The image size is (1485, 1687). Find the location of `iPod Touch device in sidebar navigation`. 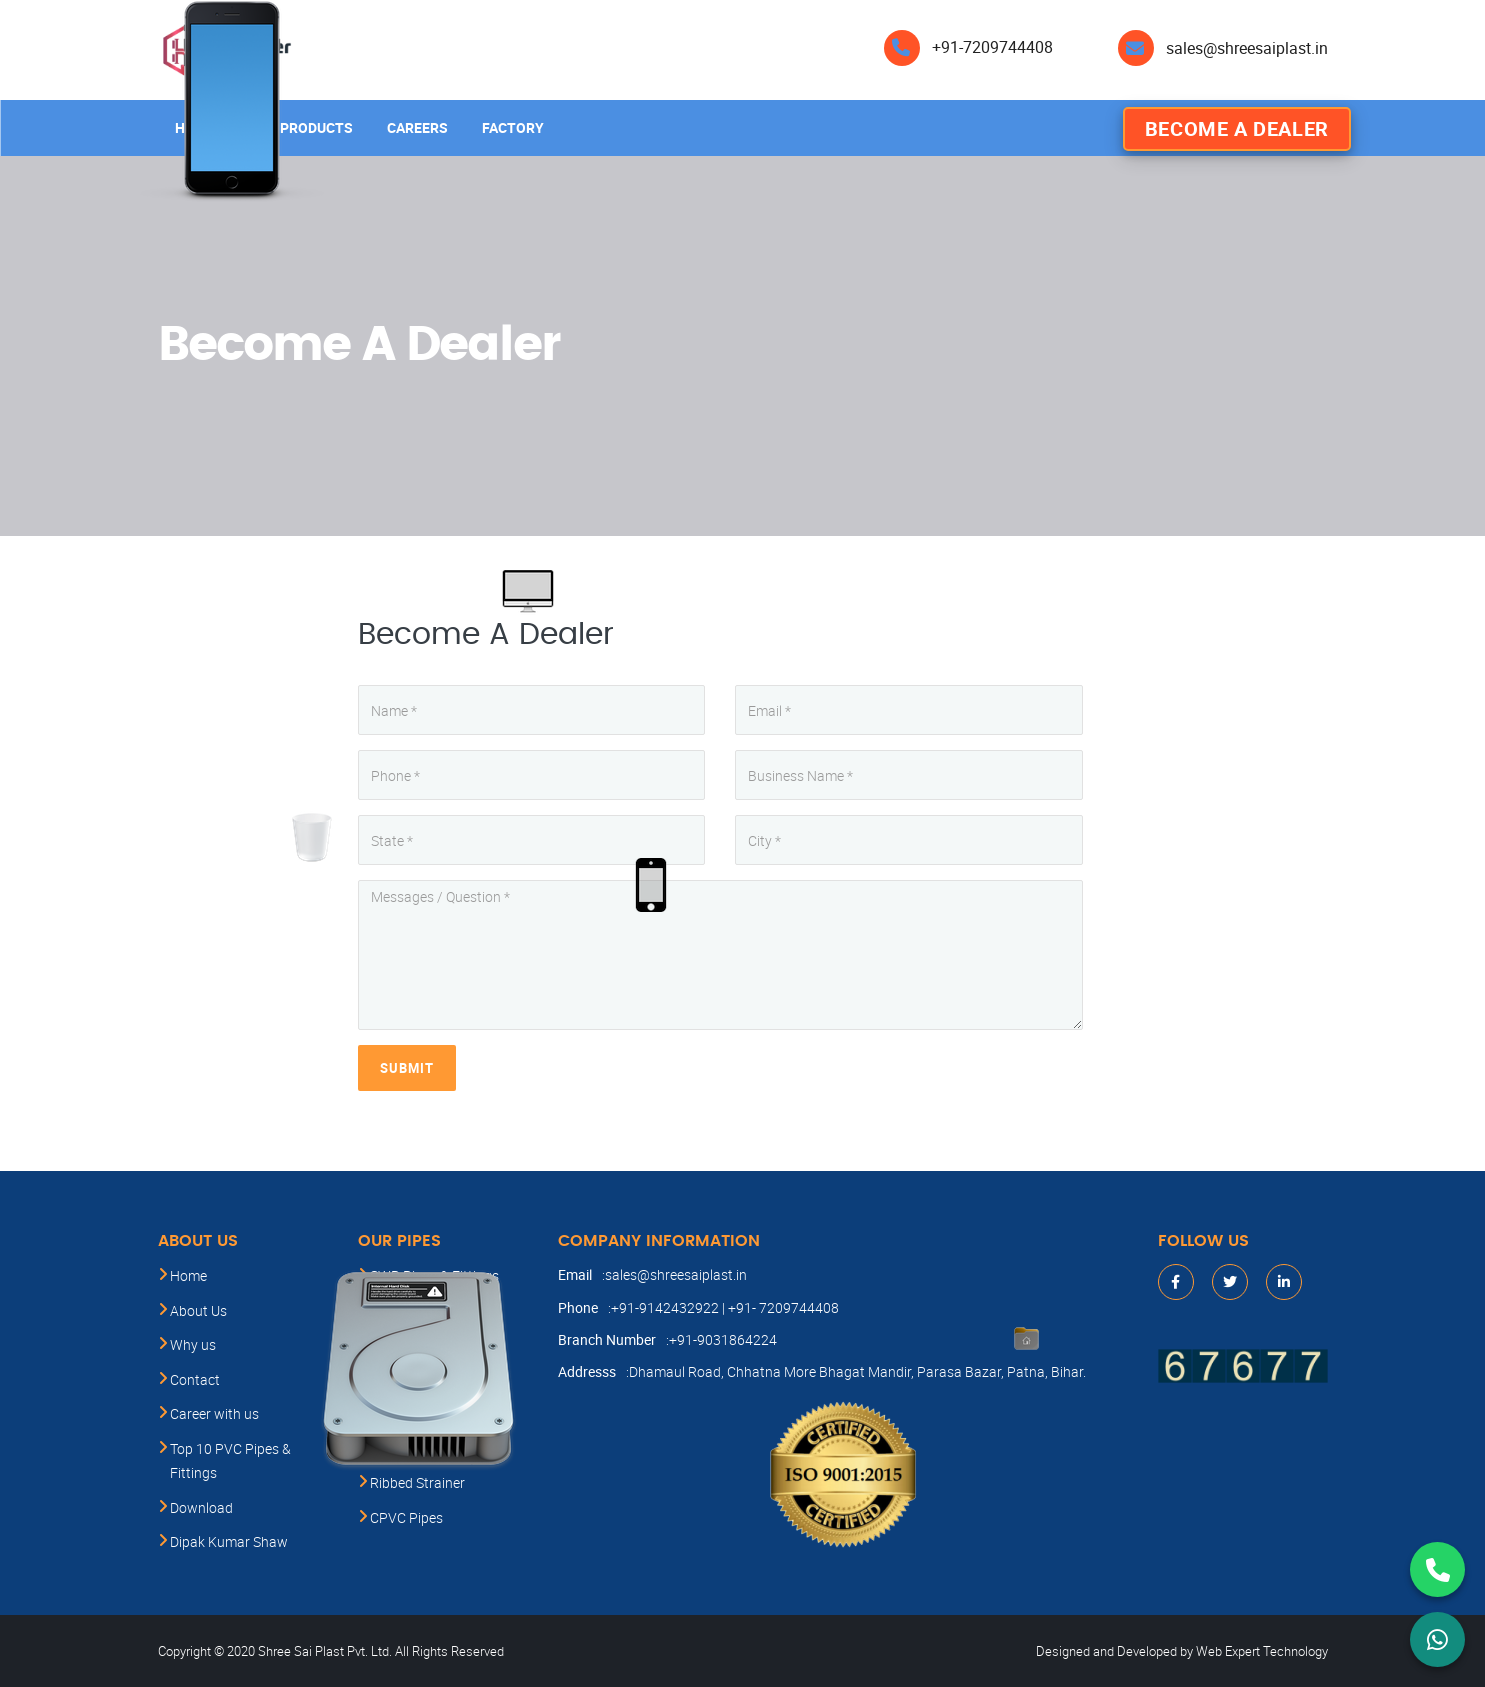

iPod Touch device in sidebar navigation is located at coordinates (651, 885).